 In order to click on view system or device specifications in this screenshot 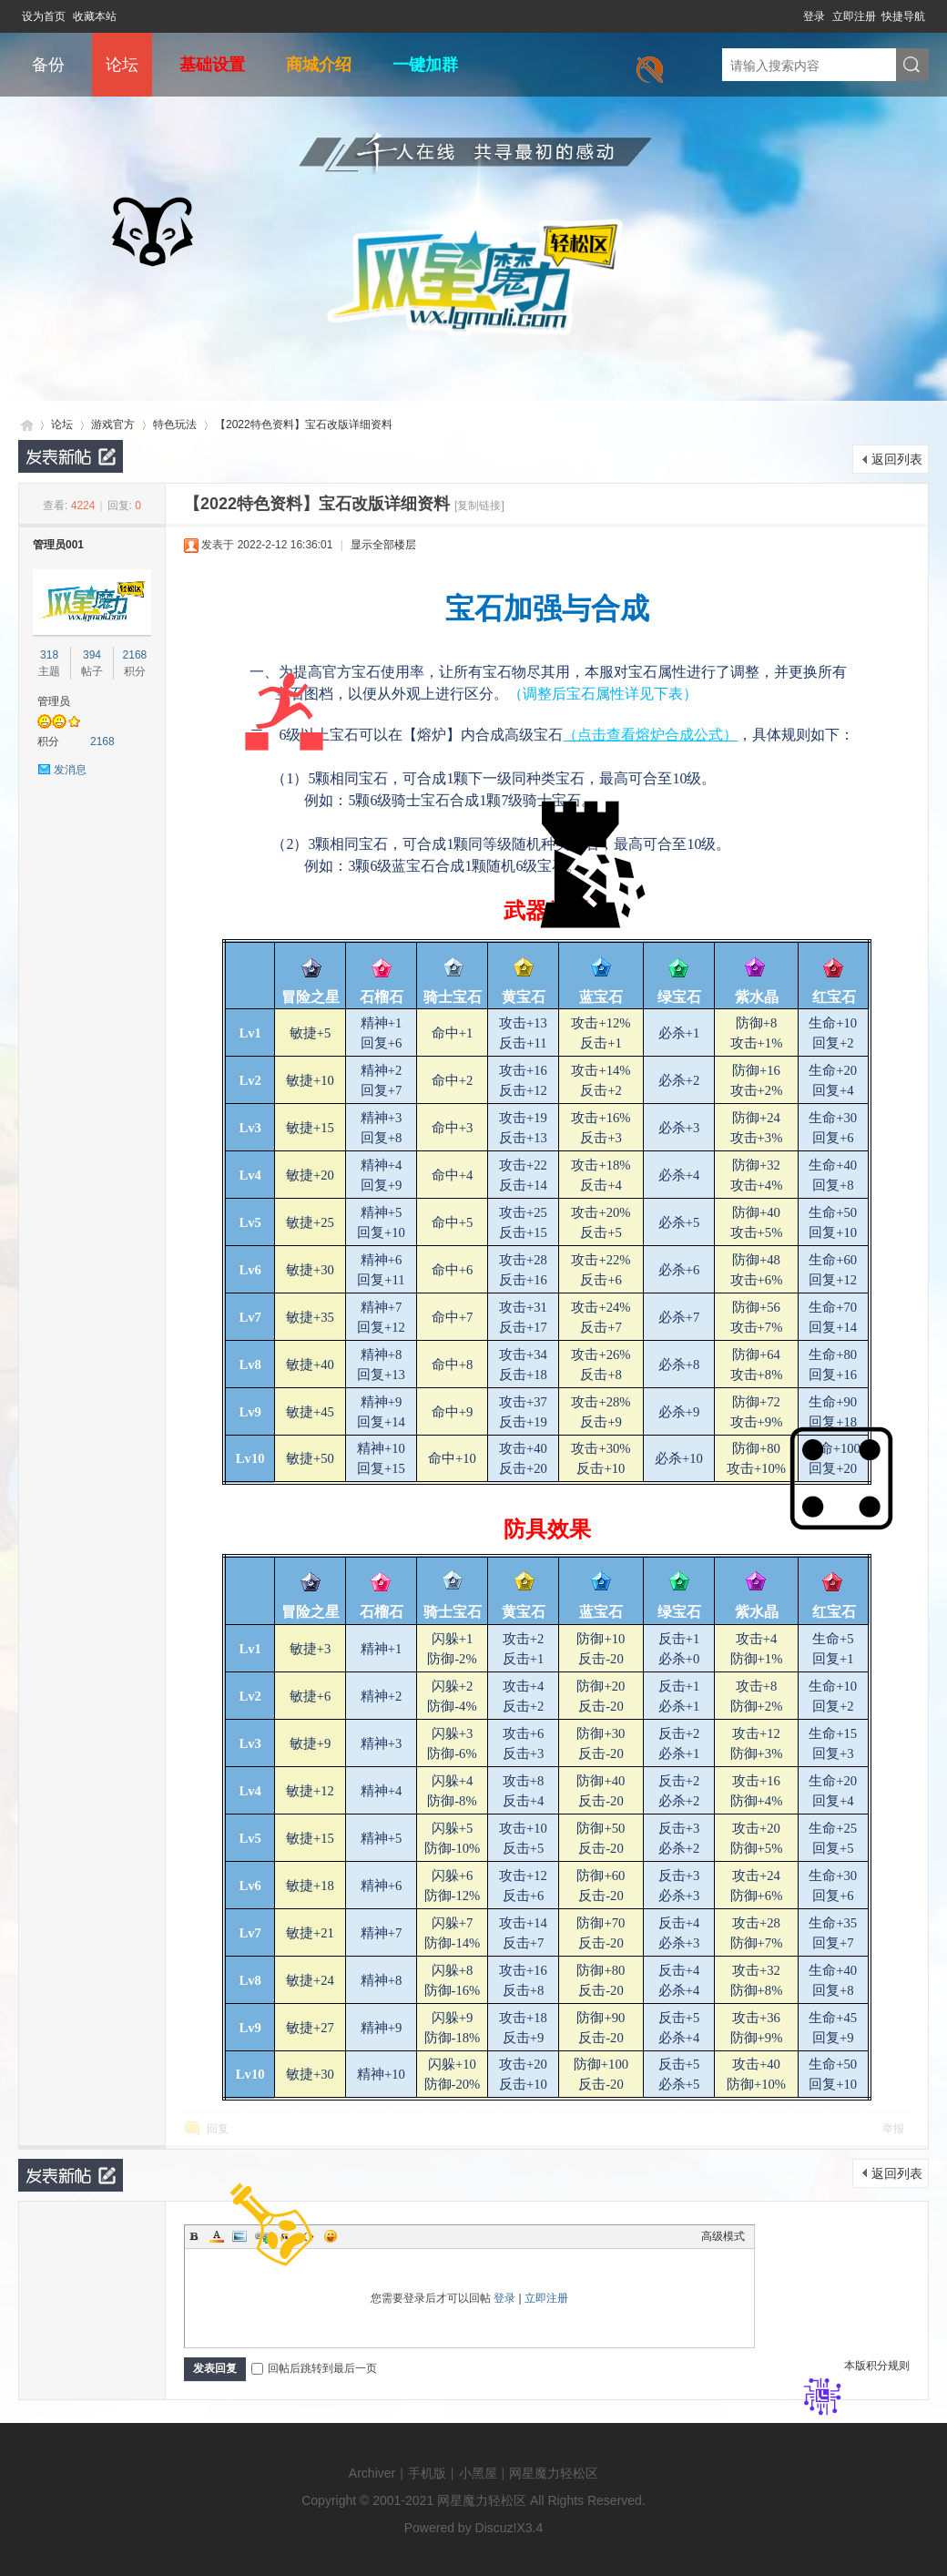, I will do `click(822, 2397)`.